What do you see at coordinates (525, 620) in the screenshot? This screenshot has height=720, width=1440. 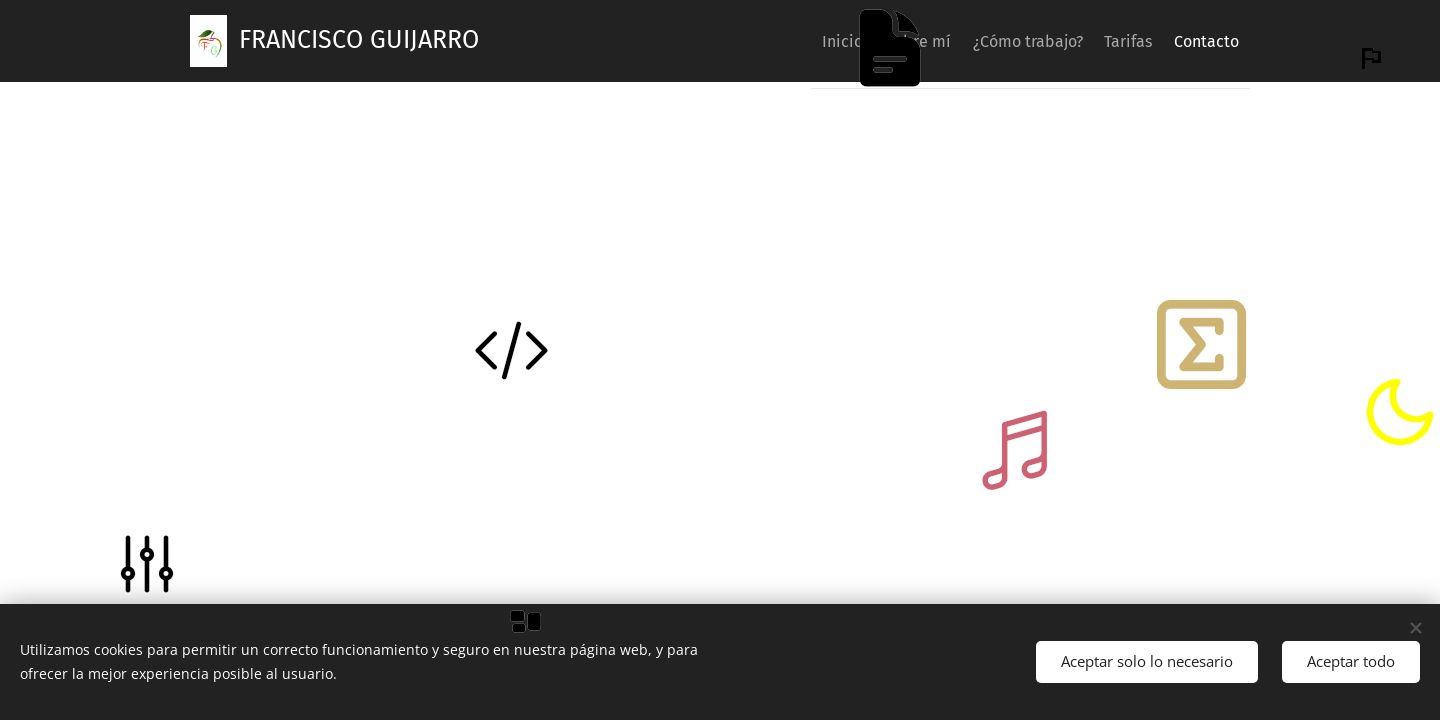 I see `view grouped elements or components` at bounding box center [525, 620].